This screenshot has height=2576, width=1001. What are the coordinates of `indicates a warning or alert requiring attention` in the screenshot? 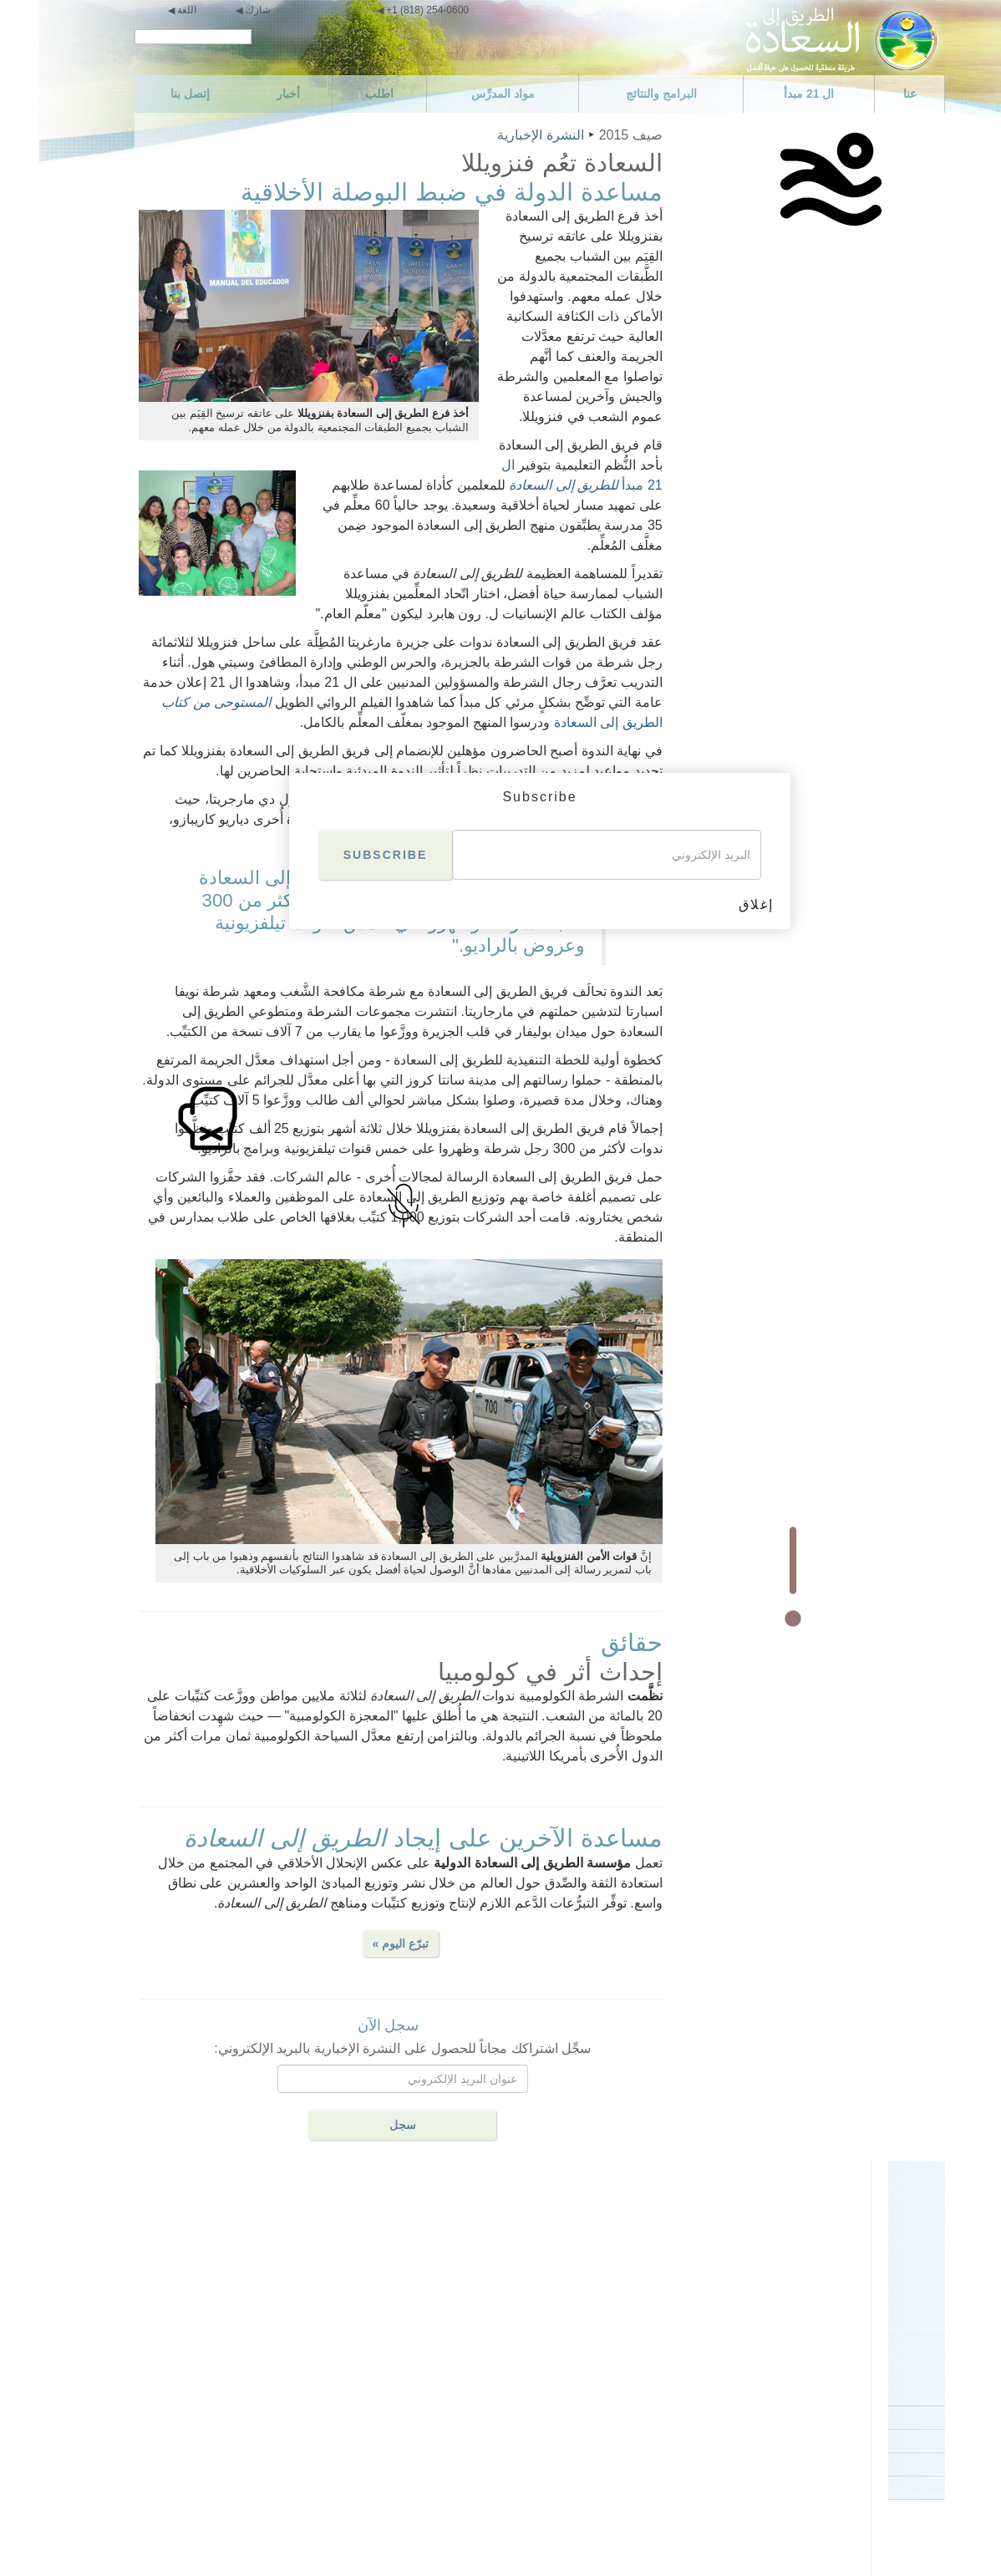 It's located at (793, 1577).